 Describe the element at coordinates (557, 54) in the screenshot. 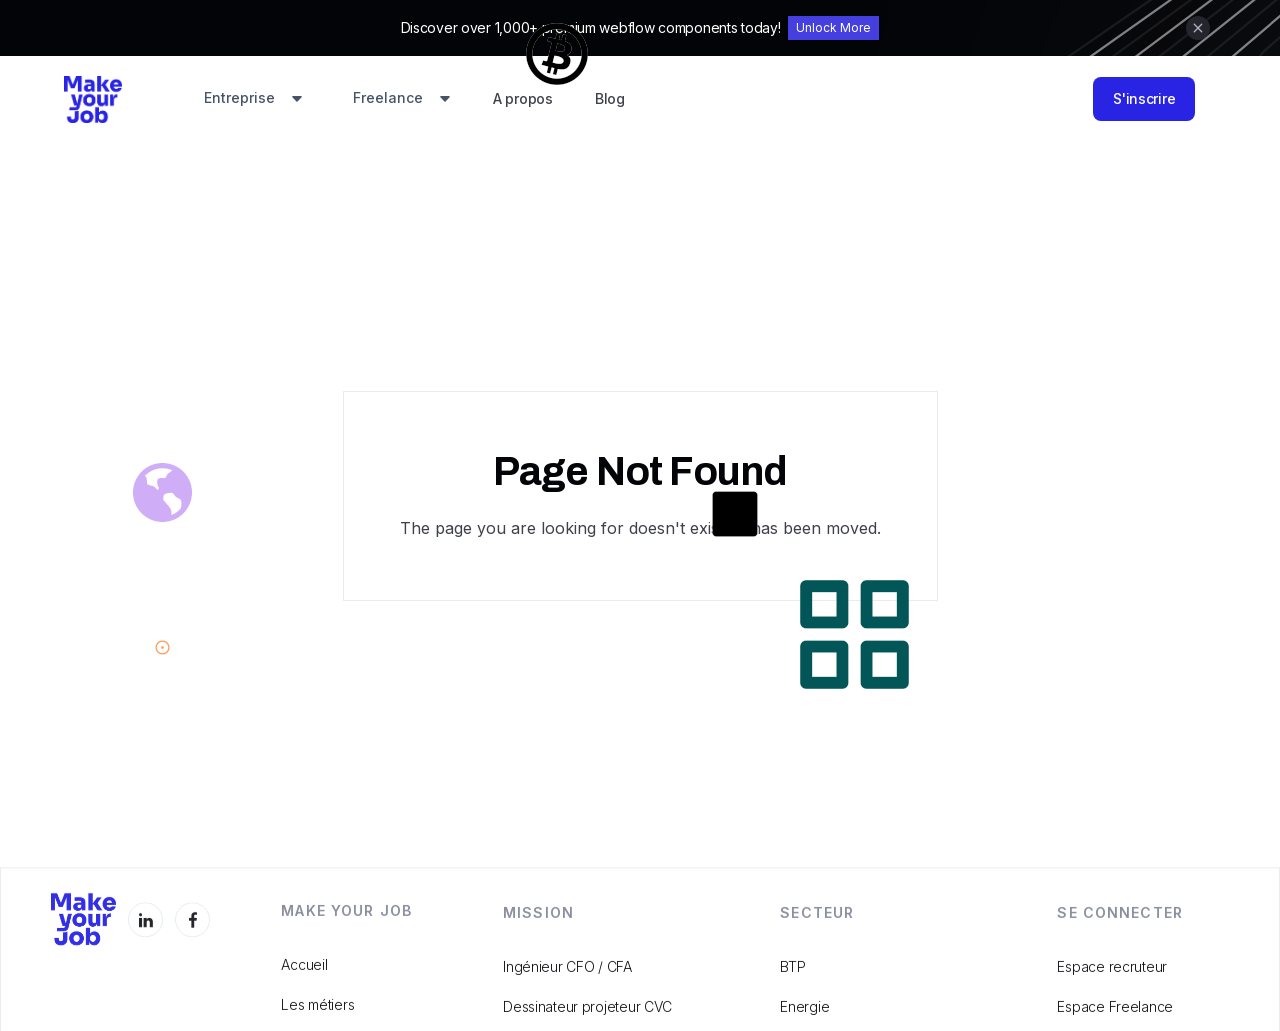

I see `view bitcoin wallet or balance` at that location.